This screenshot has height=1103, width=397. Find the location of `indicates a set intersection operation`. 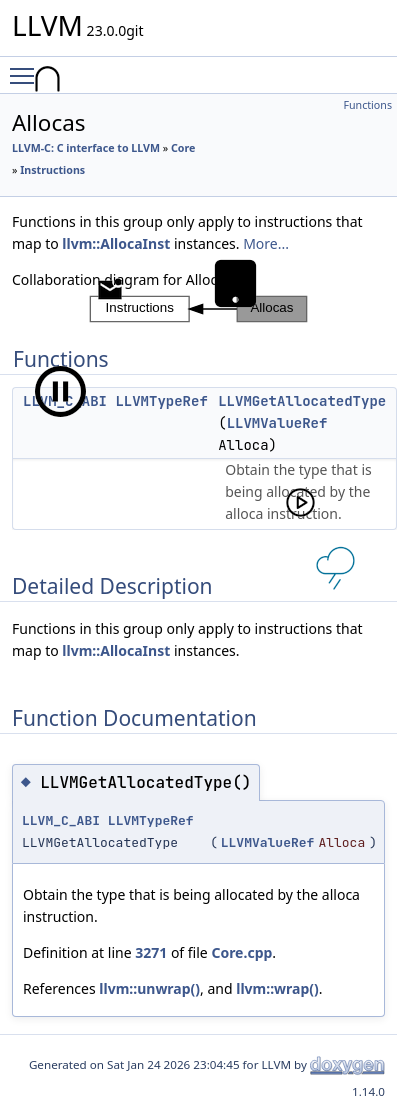

indicates a set intersection operation is located at coordinates (47, 79).